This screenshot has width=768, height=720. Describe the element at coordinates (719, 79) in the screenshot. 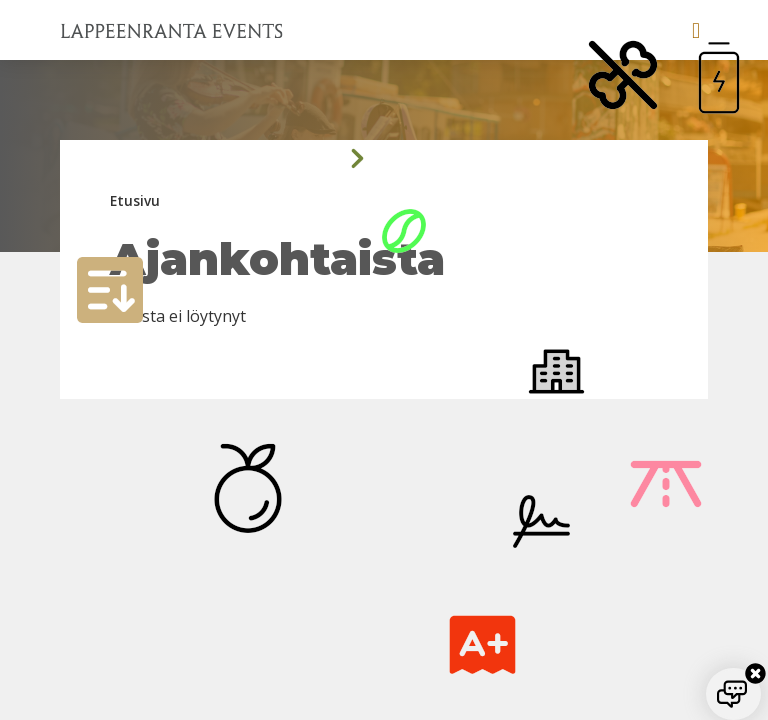

I see `indicates device is currently charging` at that location.